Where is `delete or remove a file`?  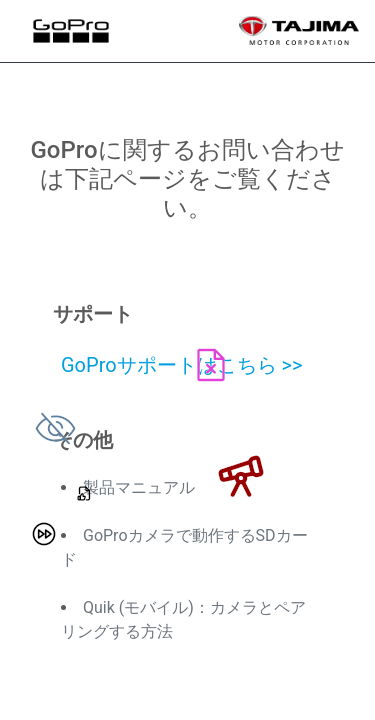 delete or remove a file is located at coordinates (211, 365).